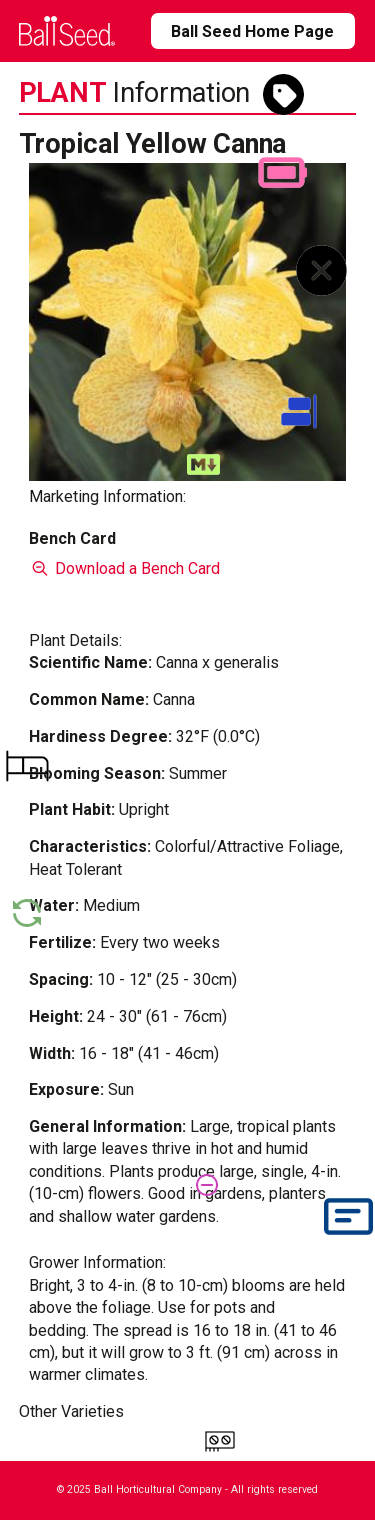 This screenshot has height=1520, width=375. Describe the element at coordinates (27, 913) in the screenshot. I see `sync or refresh content` at that location.